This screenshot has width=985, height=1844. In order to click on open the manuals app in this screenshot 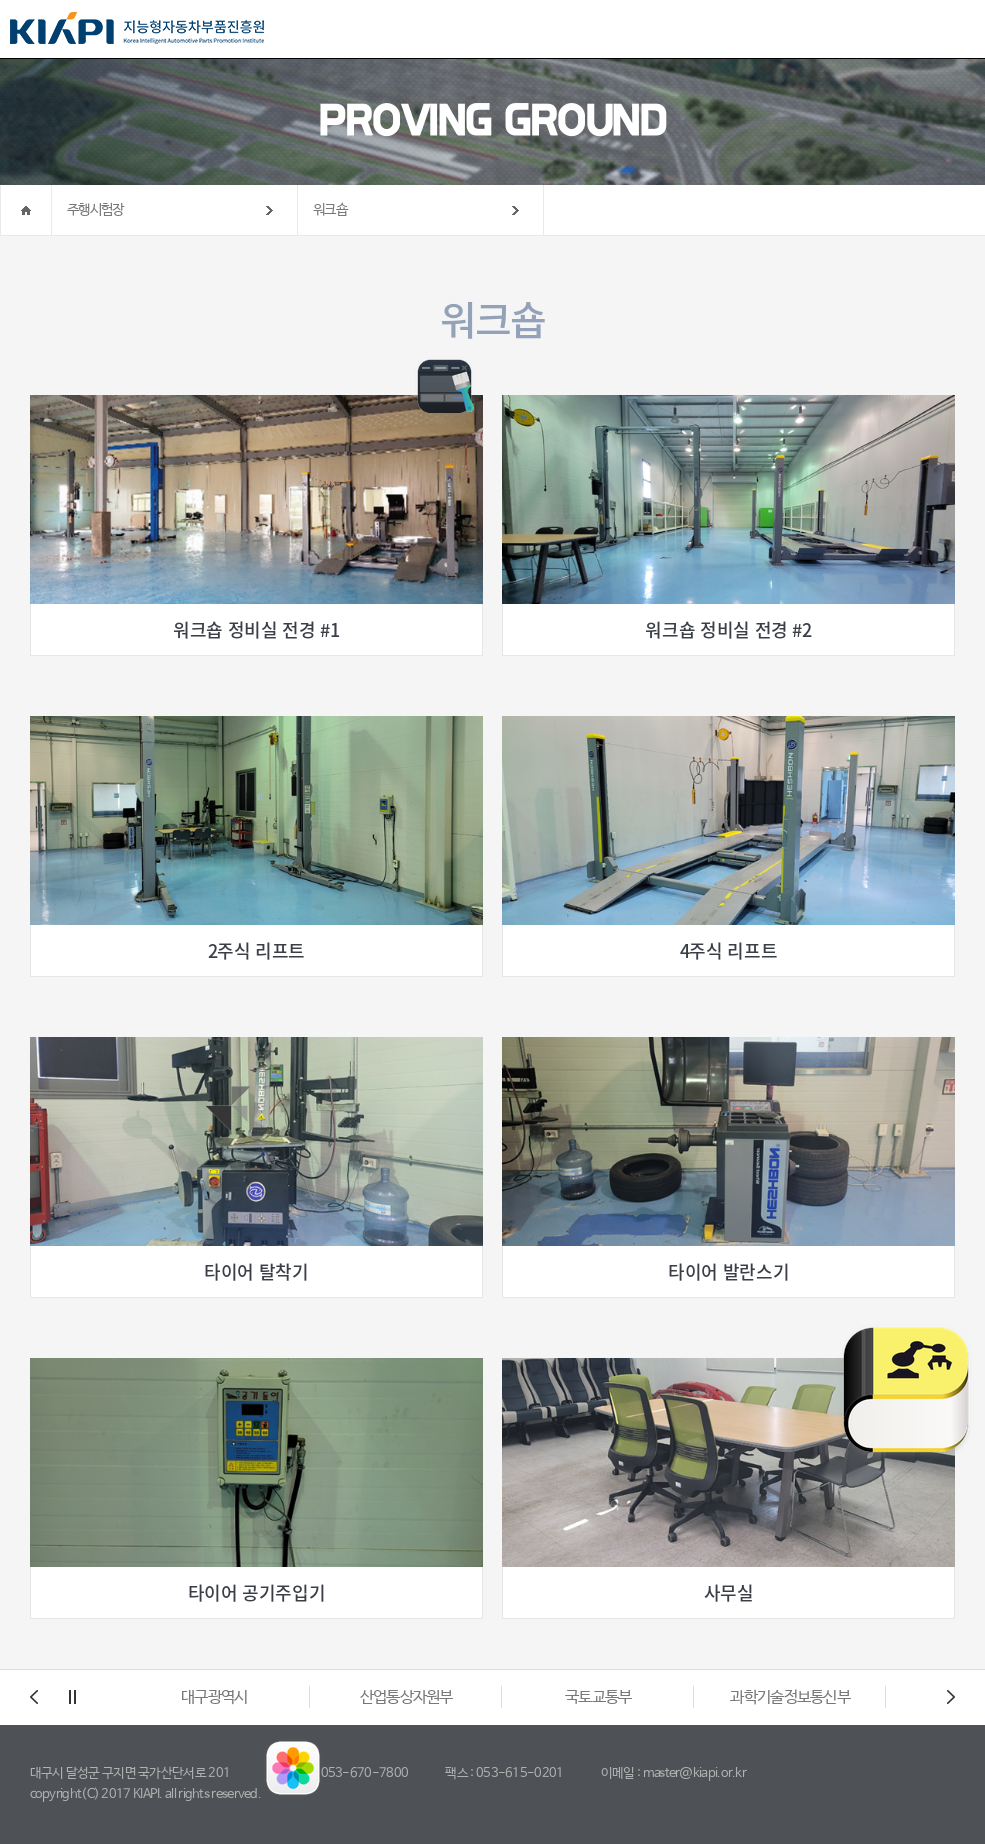, I will do `click(906, 1390)`.